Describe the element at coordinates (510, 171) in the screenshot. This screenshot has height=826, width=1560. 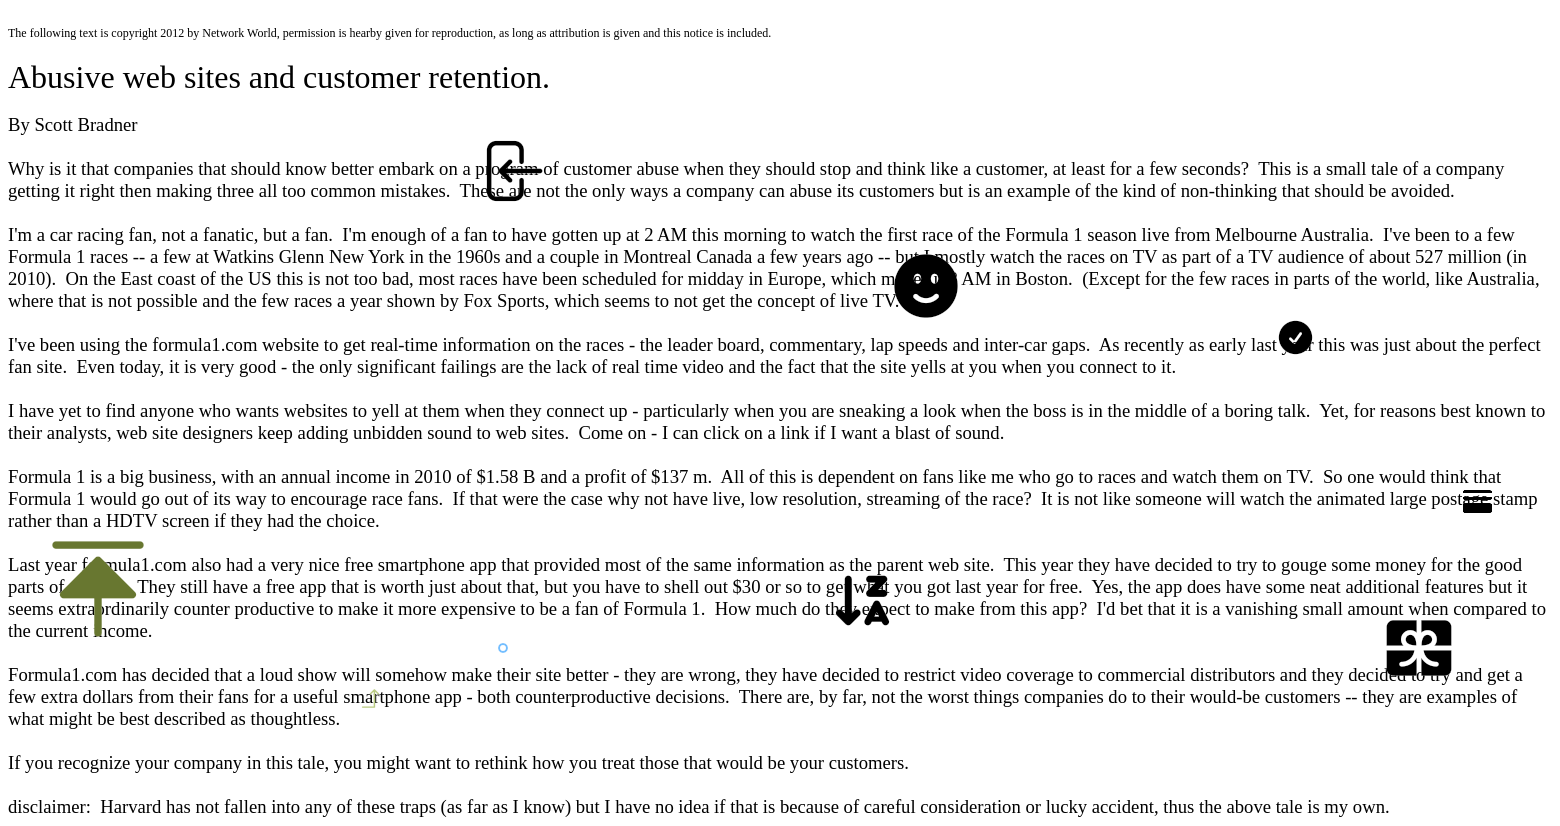
I see `log out of your account` at that location.